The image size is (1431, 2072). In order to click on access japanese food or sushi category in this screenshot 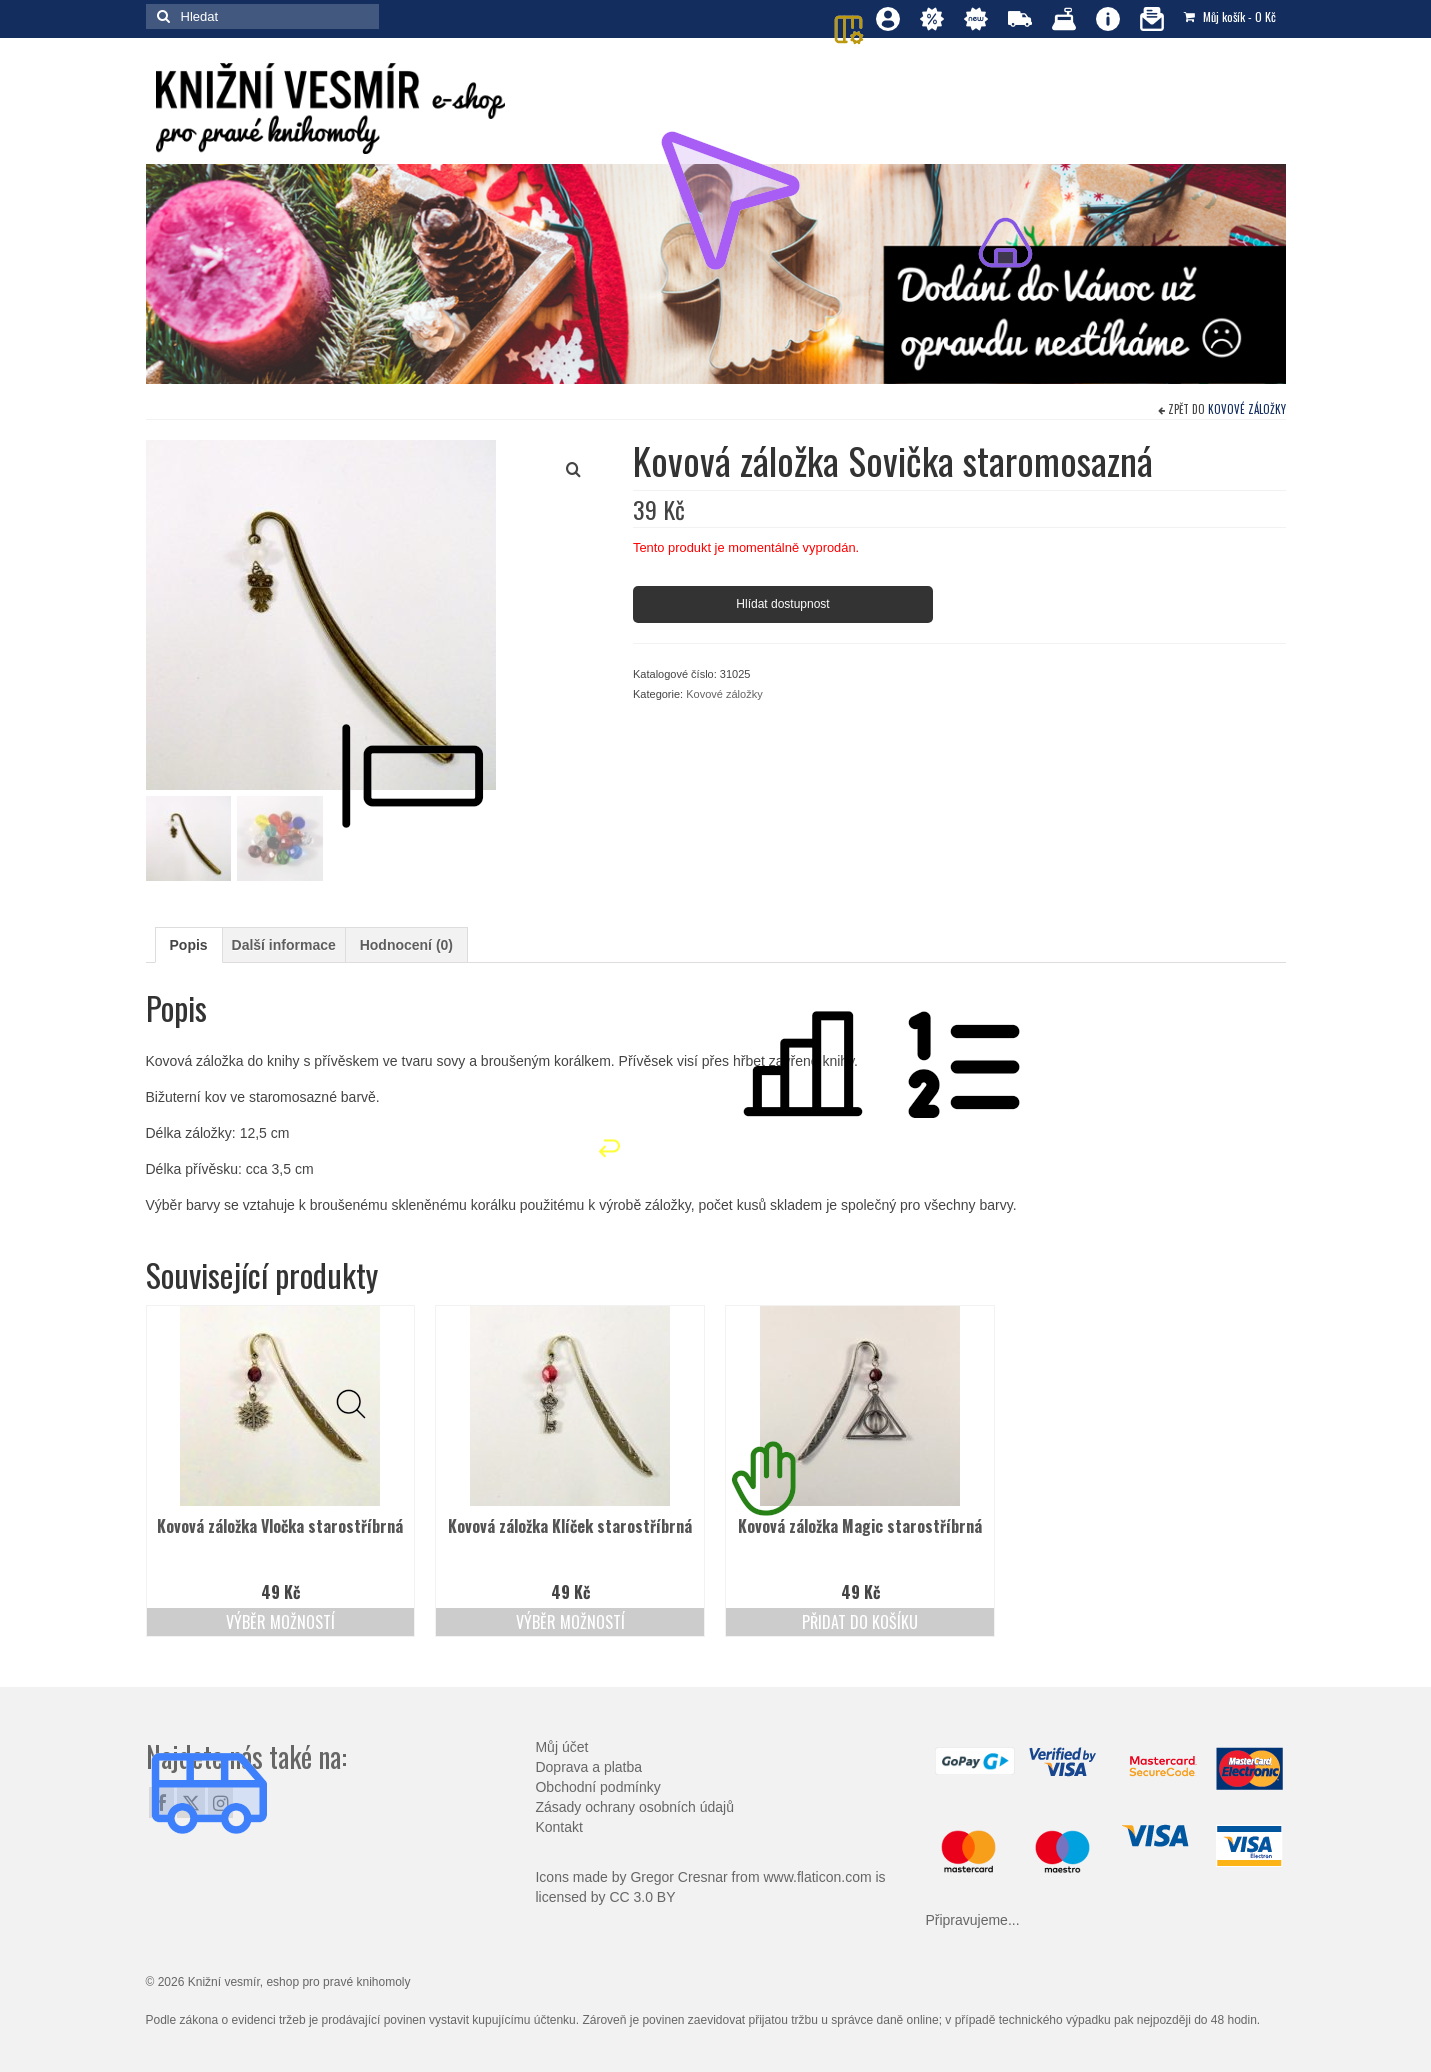, I will do `click(1005, 242)`.